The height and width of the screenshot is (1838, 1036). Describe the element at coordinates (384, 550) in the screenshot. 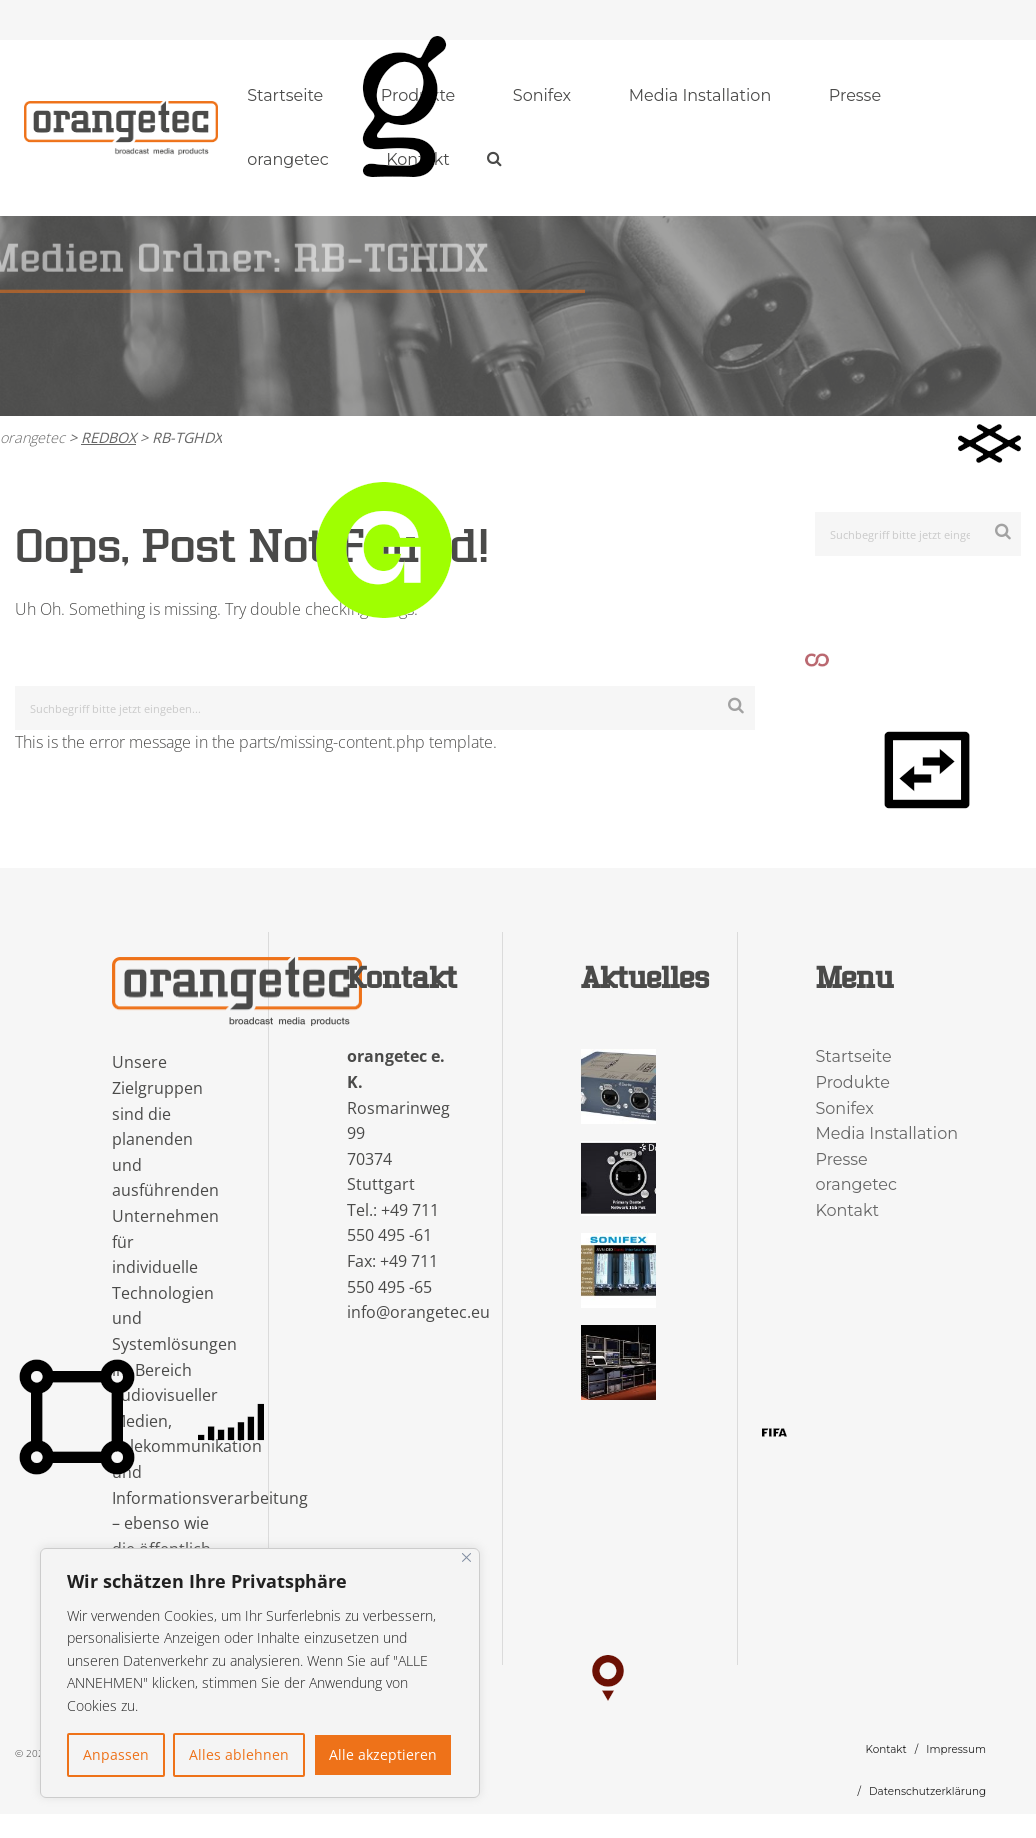

I see `link to gumroad store or profile` at that location.